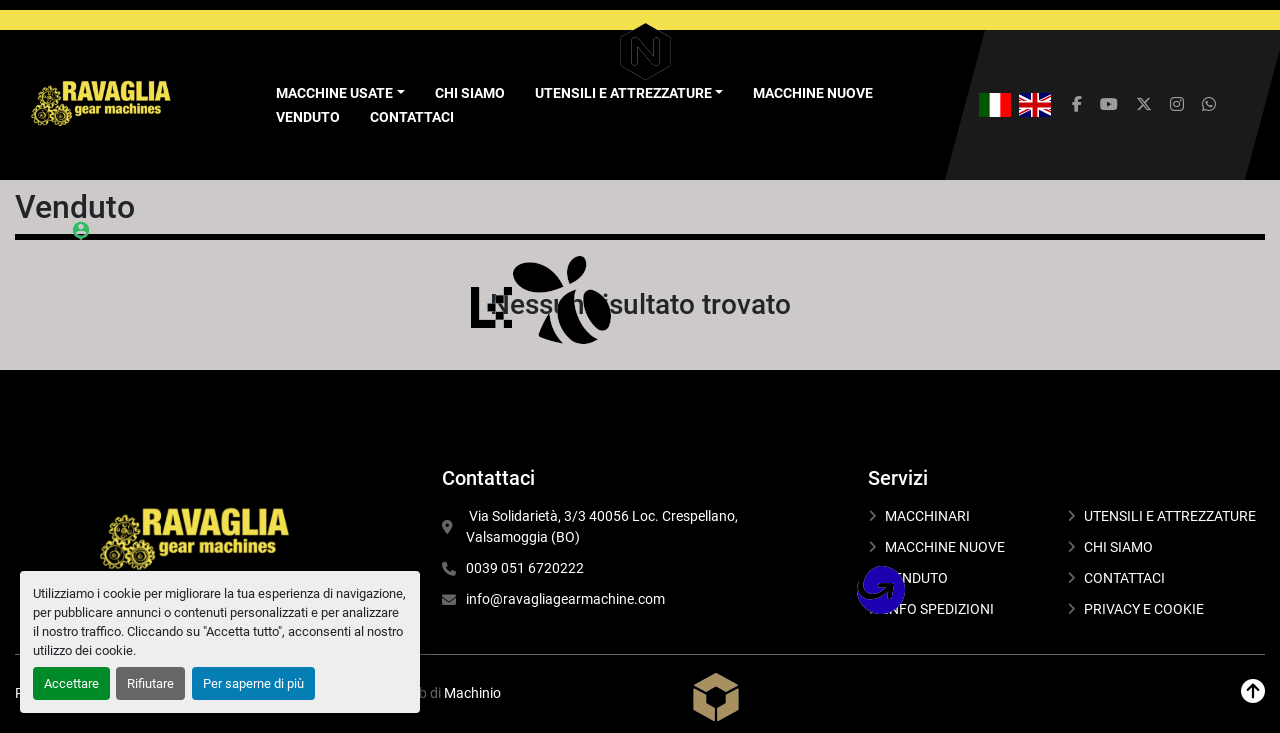 The width and height of the screenshot is (1280, 733). What do you see at coordinates (81, 230) in the screenshot?
I see `view user profile location` at bounding box center [81, 230].